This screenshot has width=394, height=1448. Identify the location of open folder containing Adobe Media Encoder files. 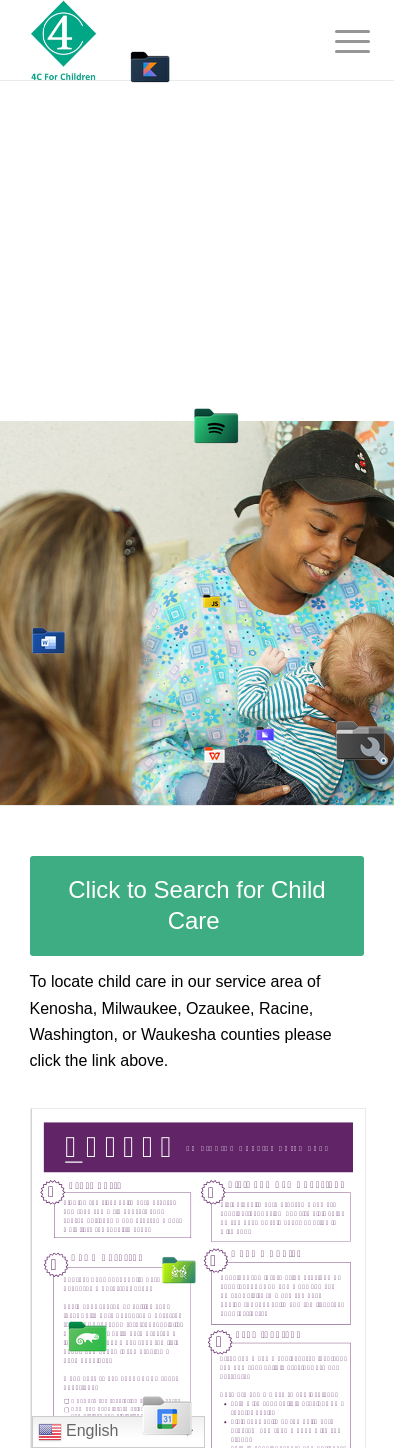
(265, 734).